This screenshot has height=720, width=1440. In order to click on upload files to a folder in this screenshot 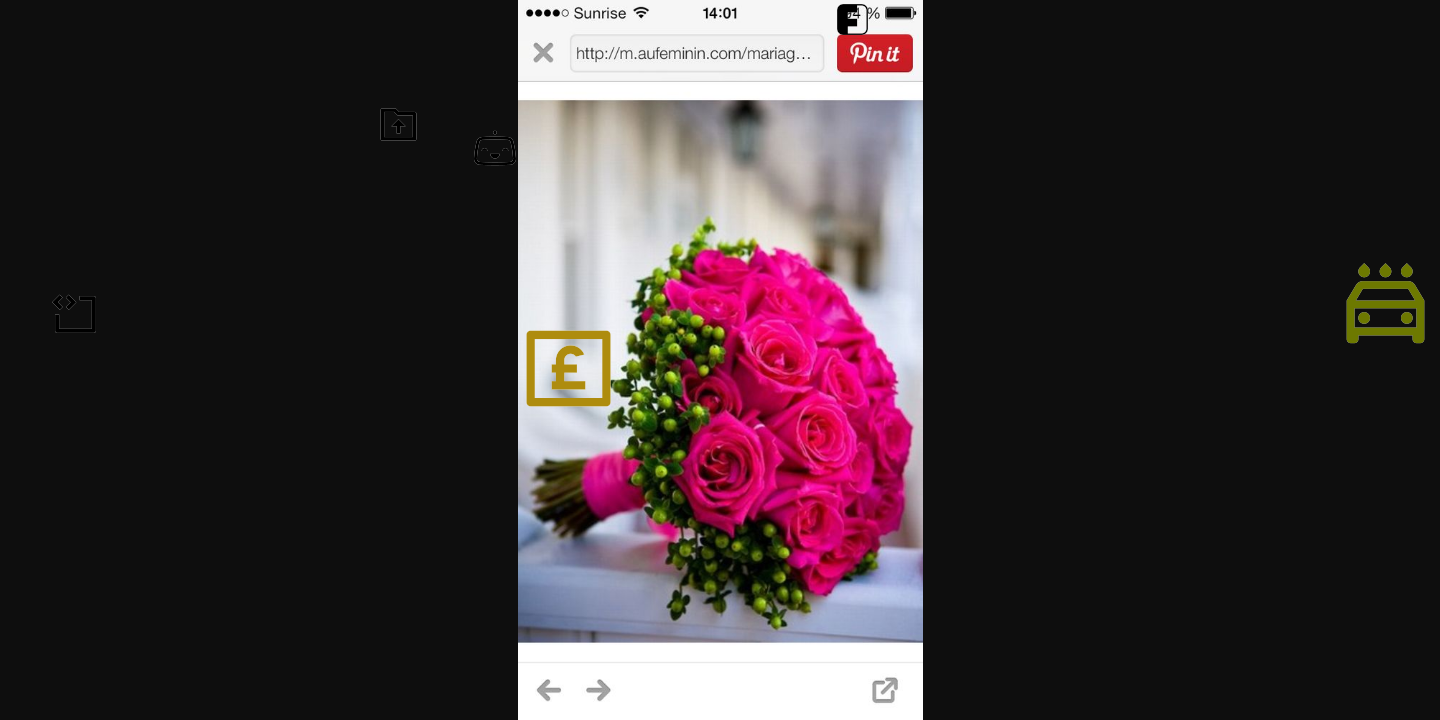, I will do `click(398, 124)`.